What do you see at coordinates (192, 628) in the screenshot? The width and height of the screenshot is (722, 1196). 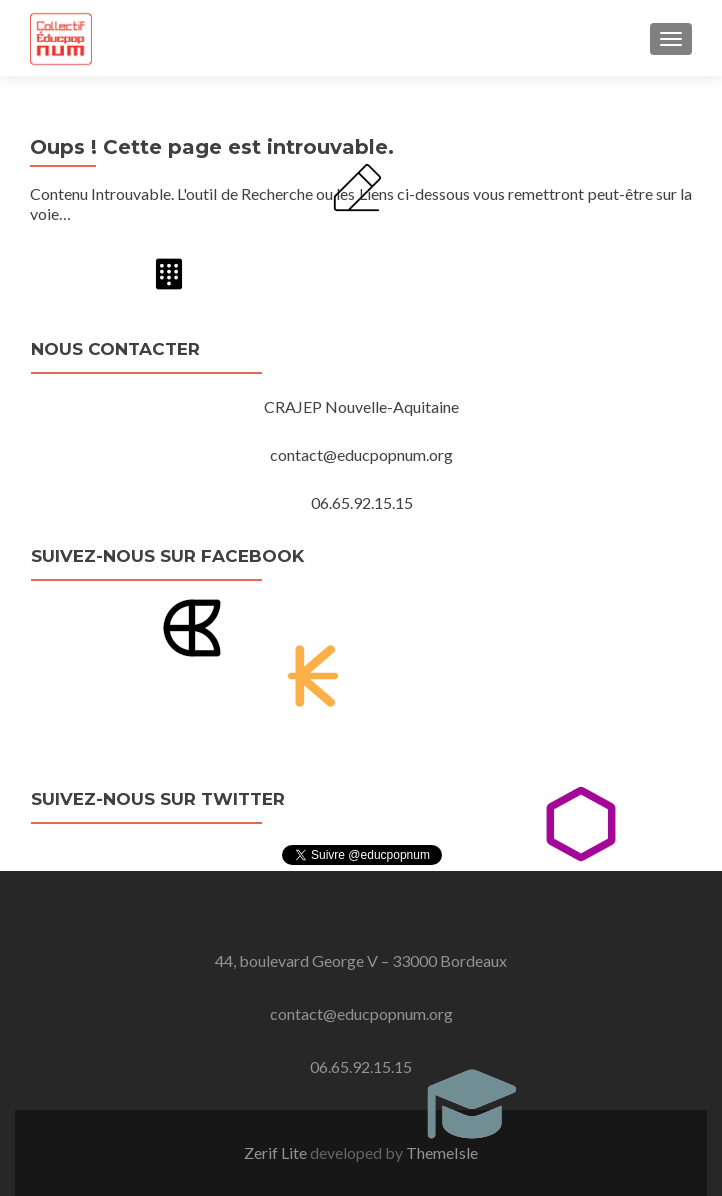 I see `open Craft app` at bounding box center [192, 628].